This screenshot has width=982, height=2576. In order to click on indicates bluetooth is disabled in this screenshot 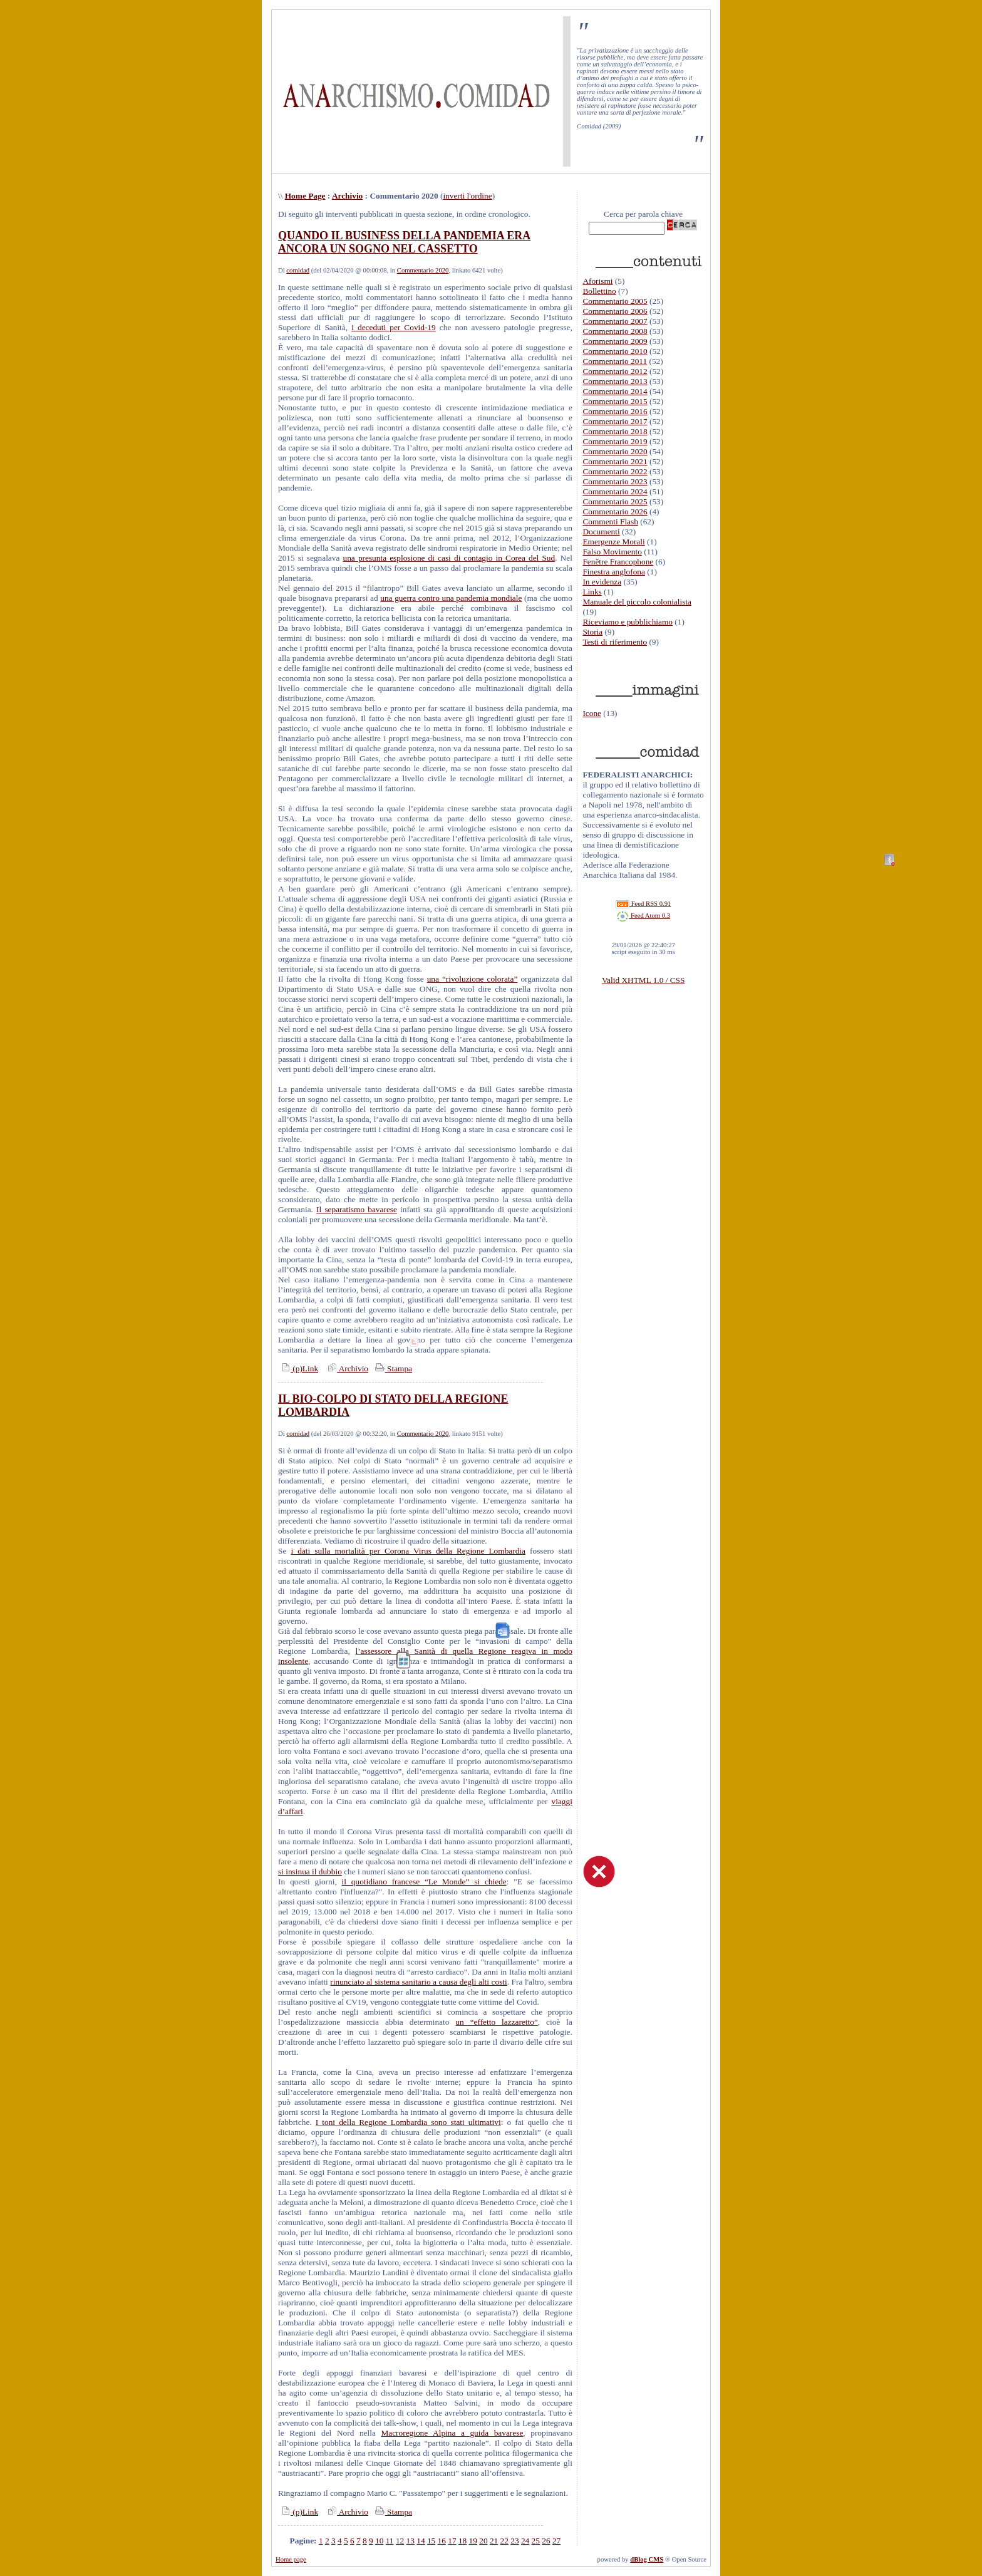, I will do `click(889, 860)`.